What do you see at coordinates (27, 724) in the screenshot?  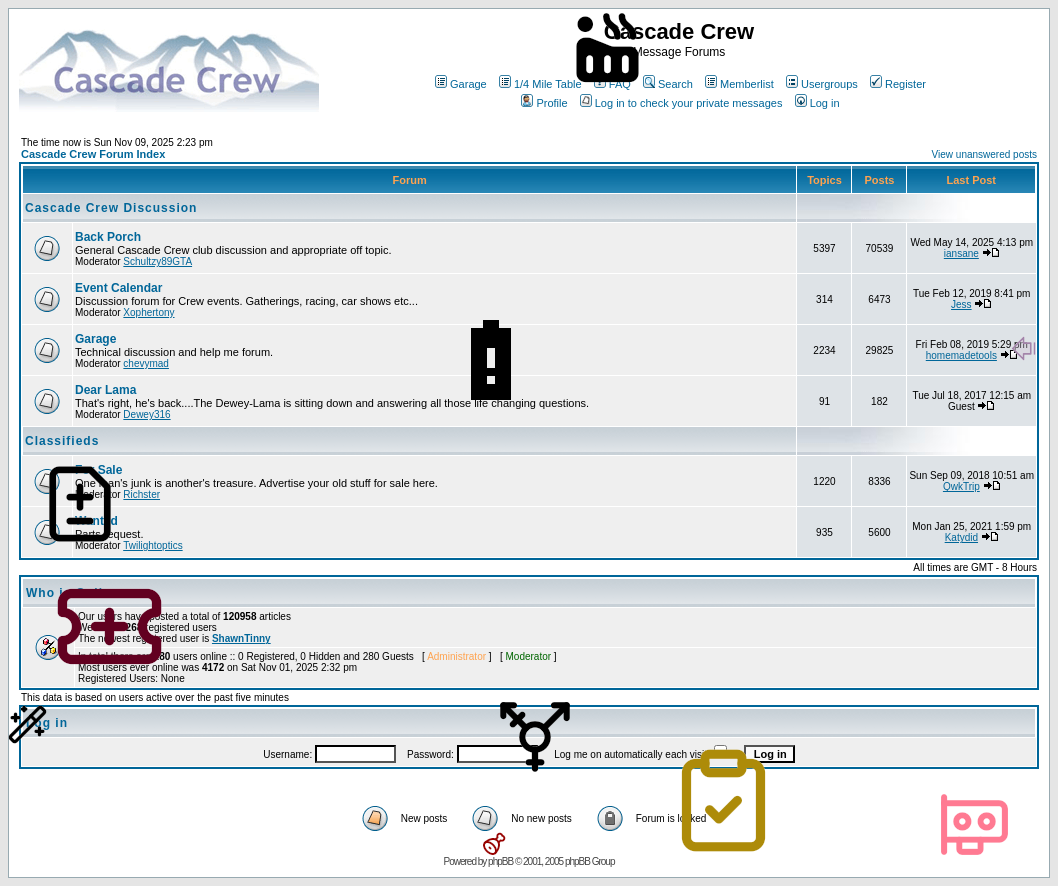 I see `apply magic or auto-enhance effects` at bounding box center [27, 724].